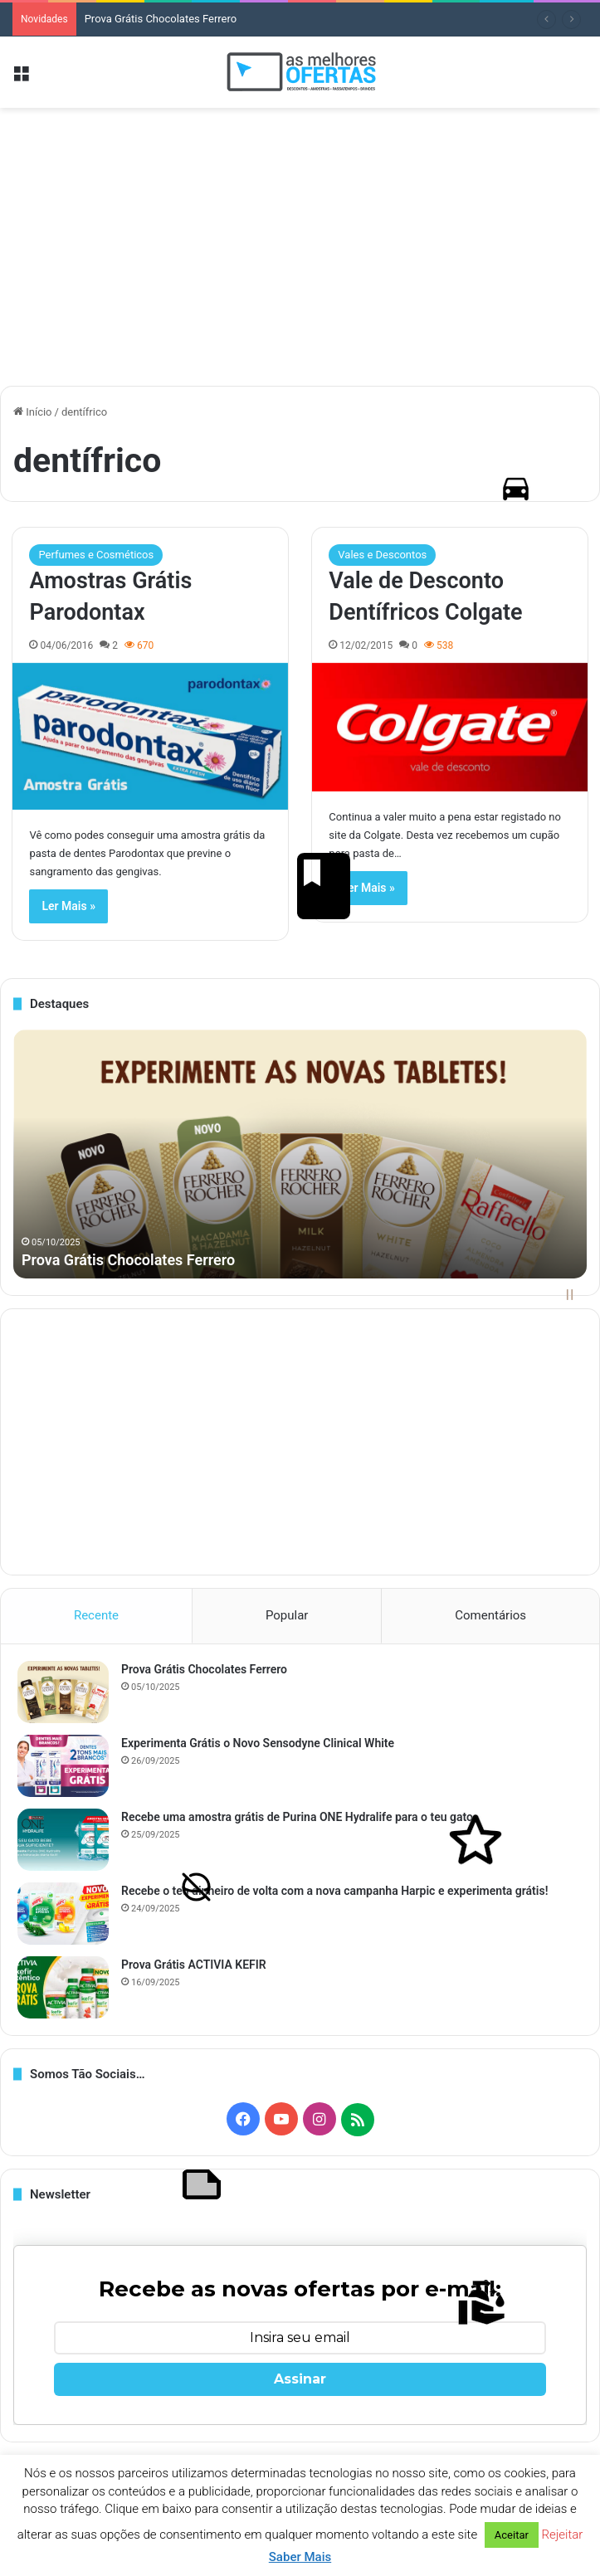 The height and width of the screenshot is (2576, 600). Describe the element at coordinates (196, 1887) in the screenshot. I see `disable 3D or spherical view mode` at that location.